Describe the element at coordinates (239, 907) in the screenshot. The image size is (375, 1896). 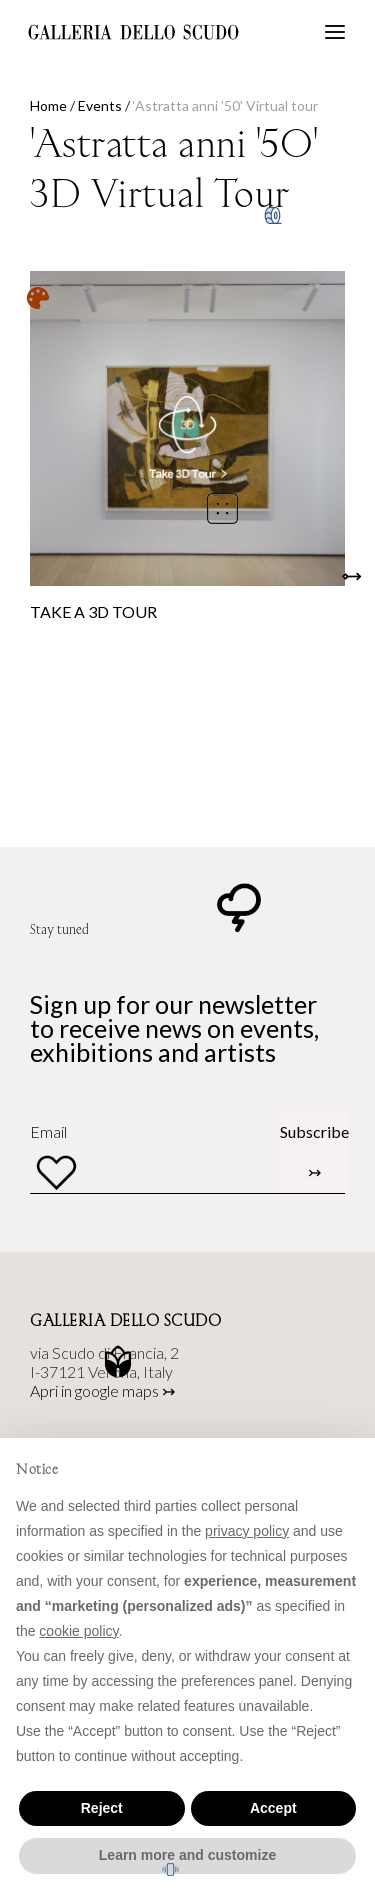
I see `indicates thunderstorm or severe weather conditions` at that location.